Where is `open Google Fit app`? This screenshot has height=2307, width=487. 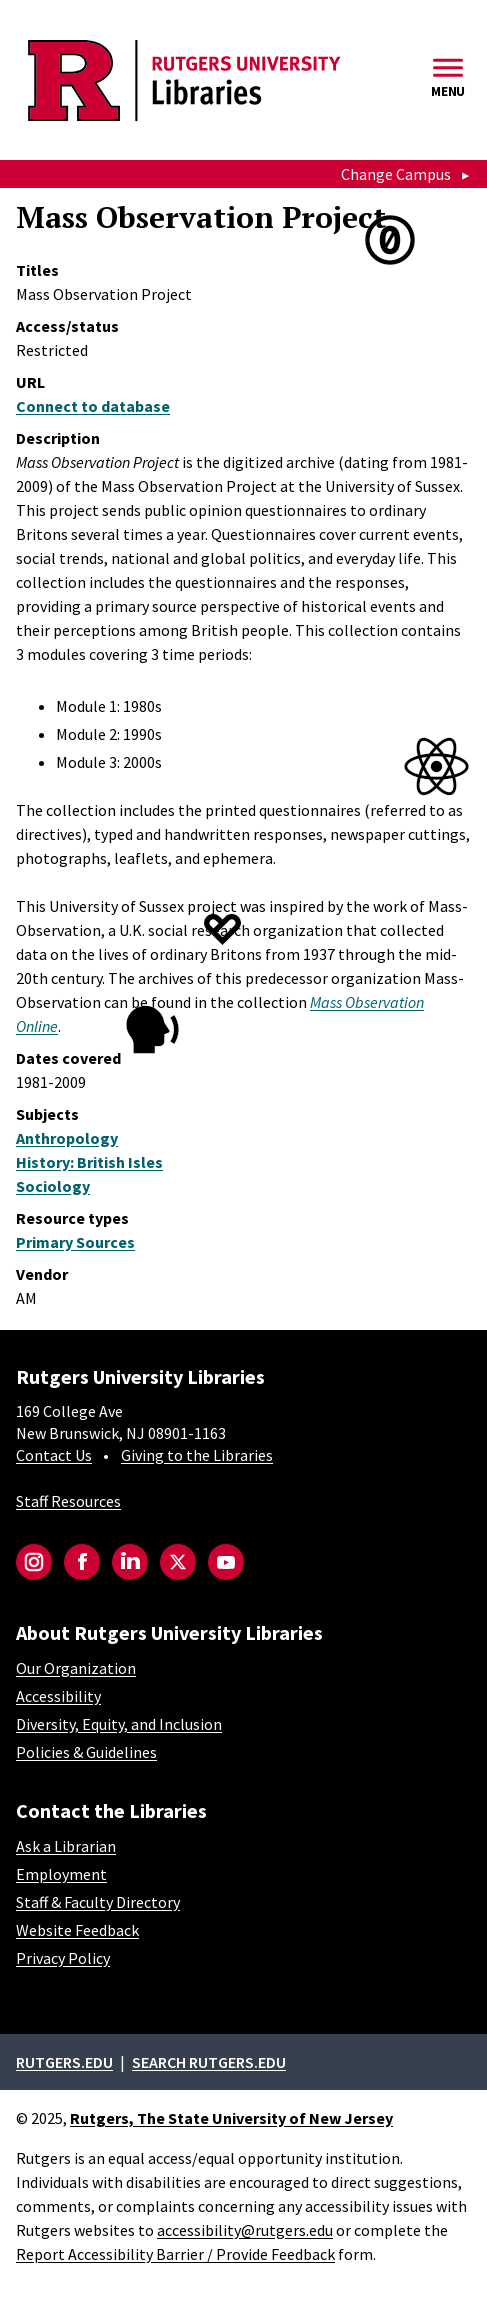 open Google Fit app is located at coordinates (222, 929).